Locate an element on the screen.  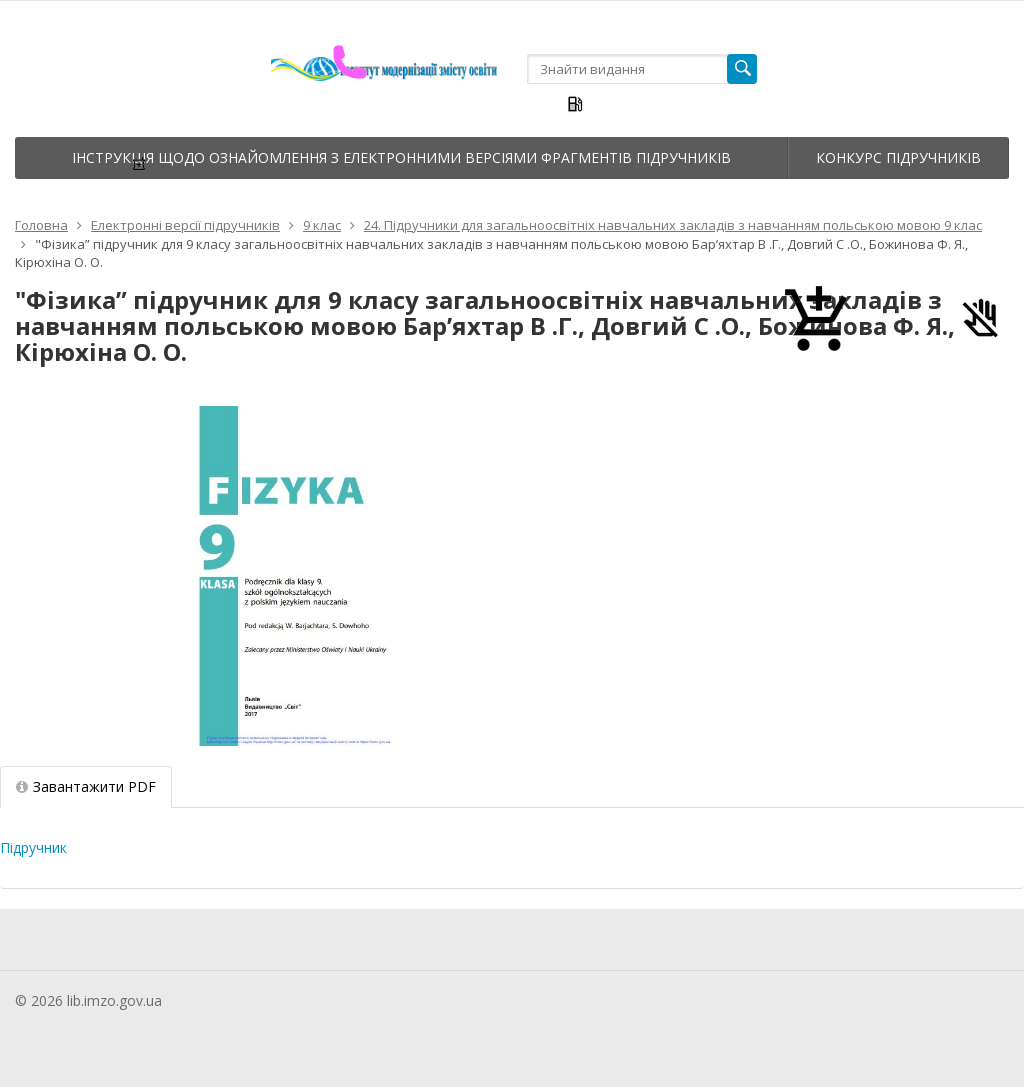
do not touch or interact with this item is located at coordinates (981, 318).